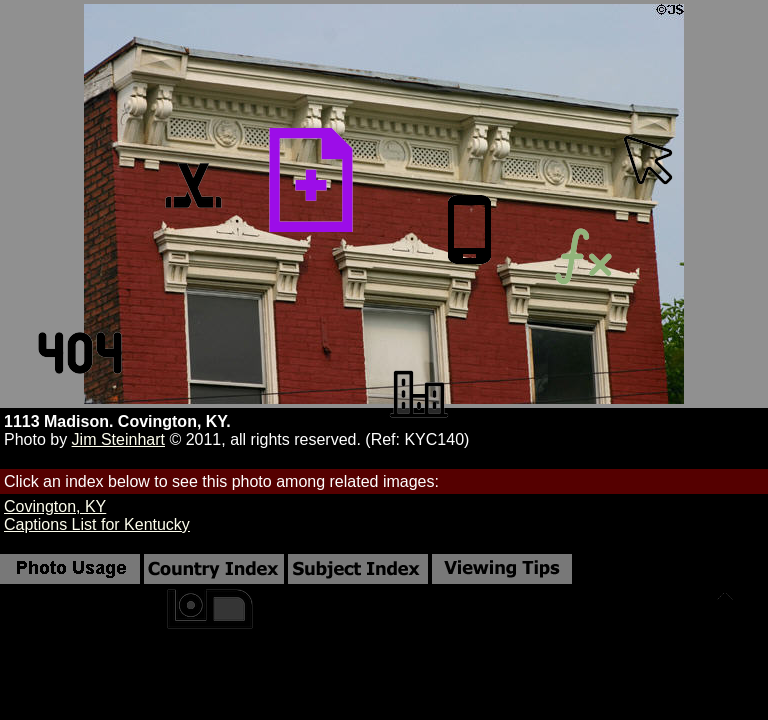  What do you see at coordinates (469, 229) in the screenshot?
I see `access mobile device settings` at bounding box center [469, 229].